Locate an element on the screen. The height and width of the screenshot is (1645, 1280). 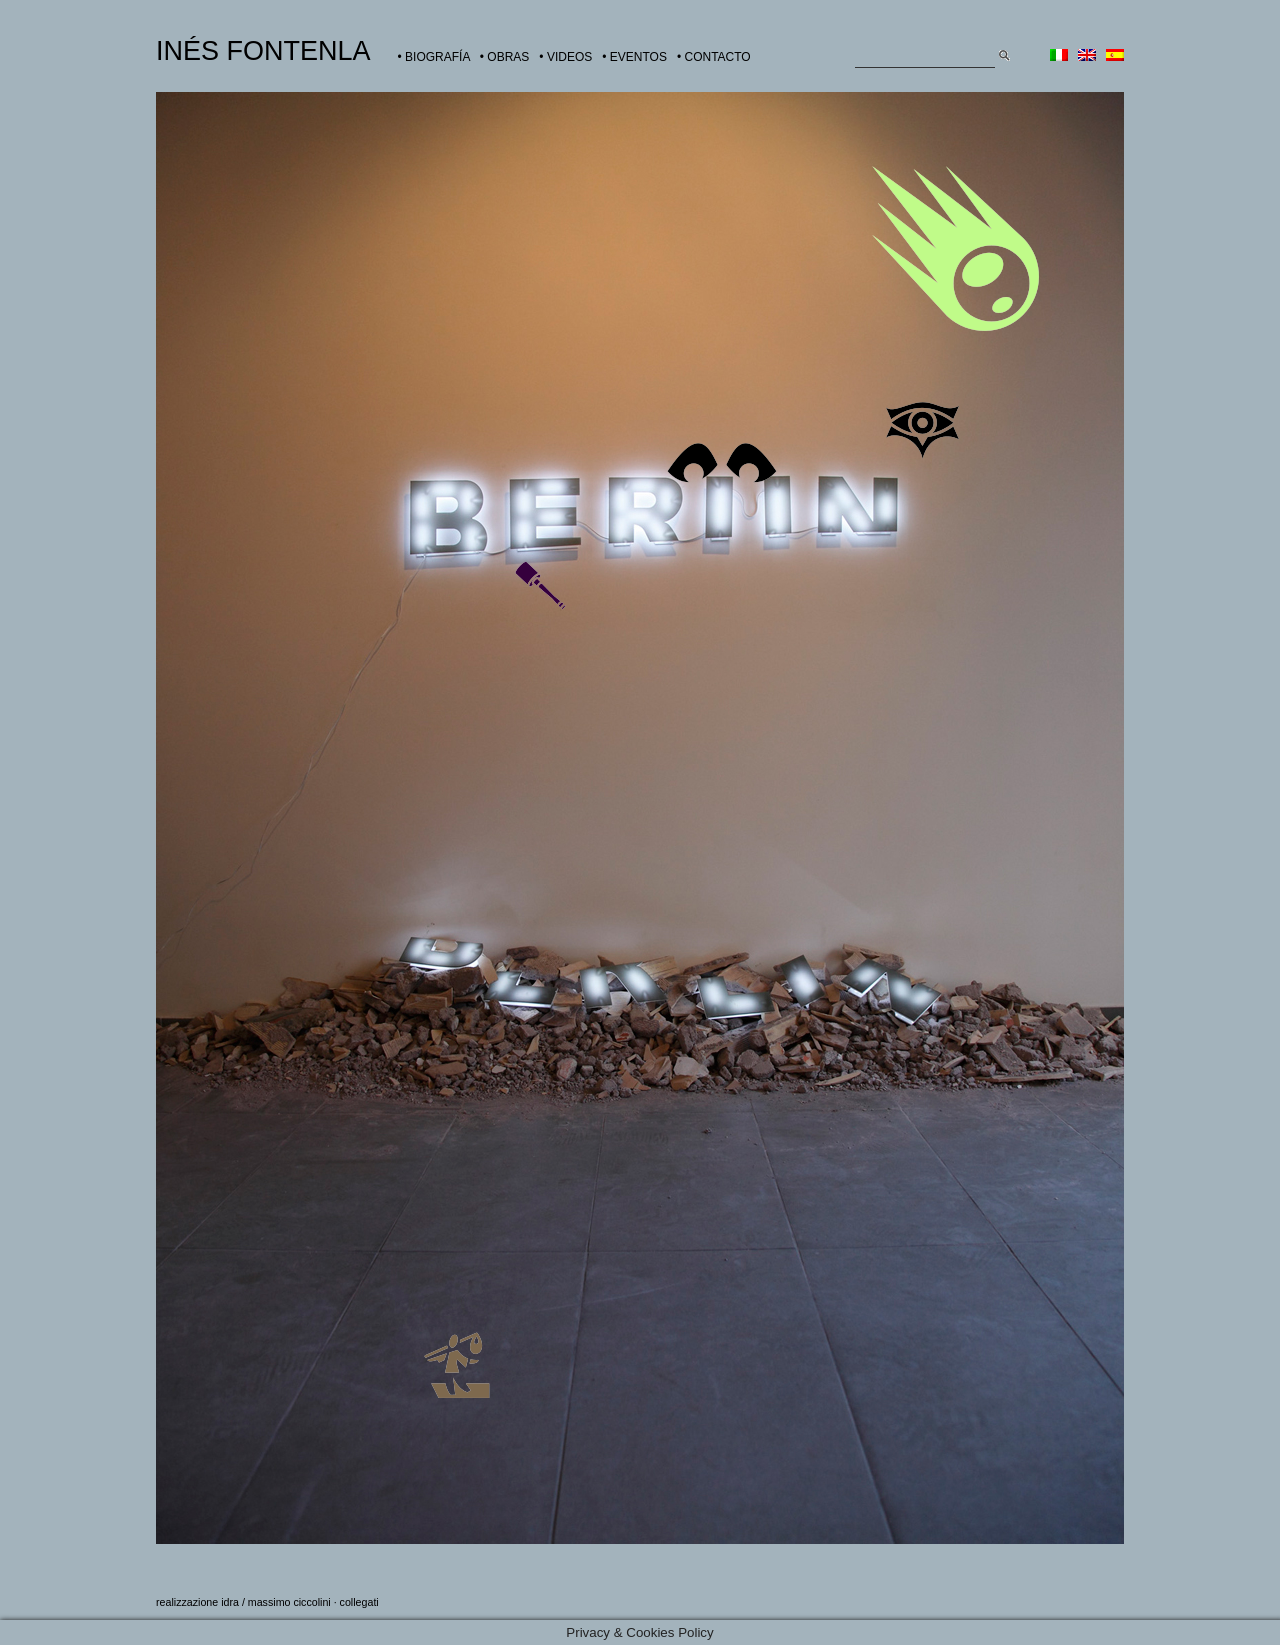
sheikah tribe symbol from the legend of zelda series is located at coordinates (922, 426).